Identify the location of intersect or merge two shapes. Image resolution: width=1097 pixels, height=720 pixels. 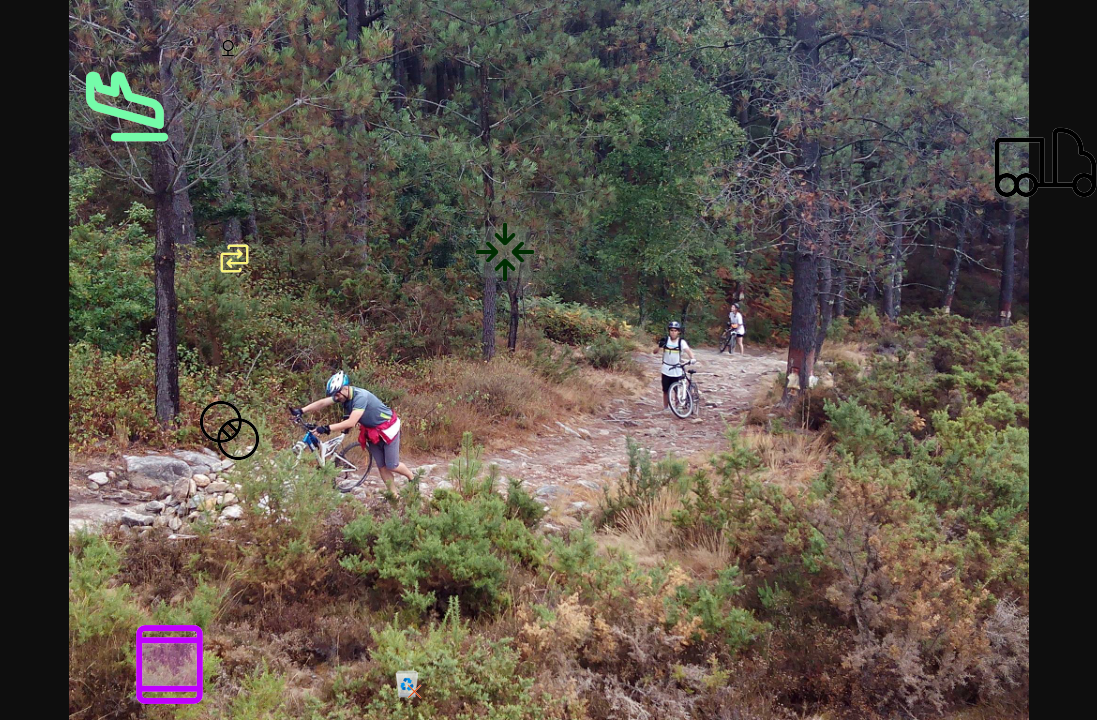
(229, 430).